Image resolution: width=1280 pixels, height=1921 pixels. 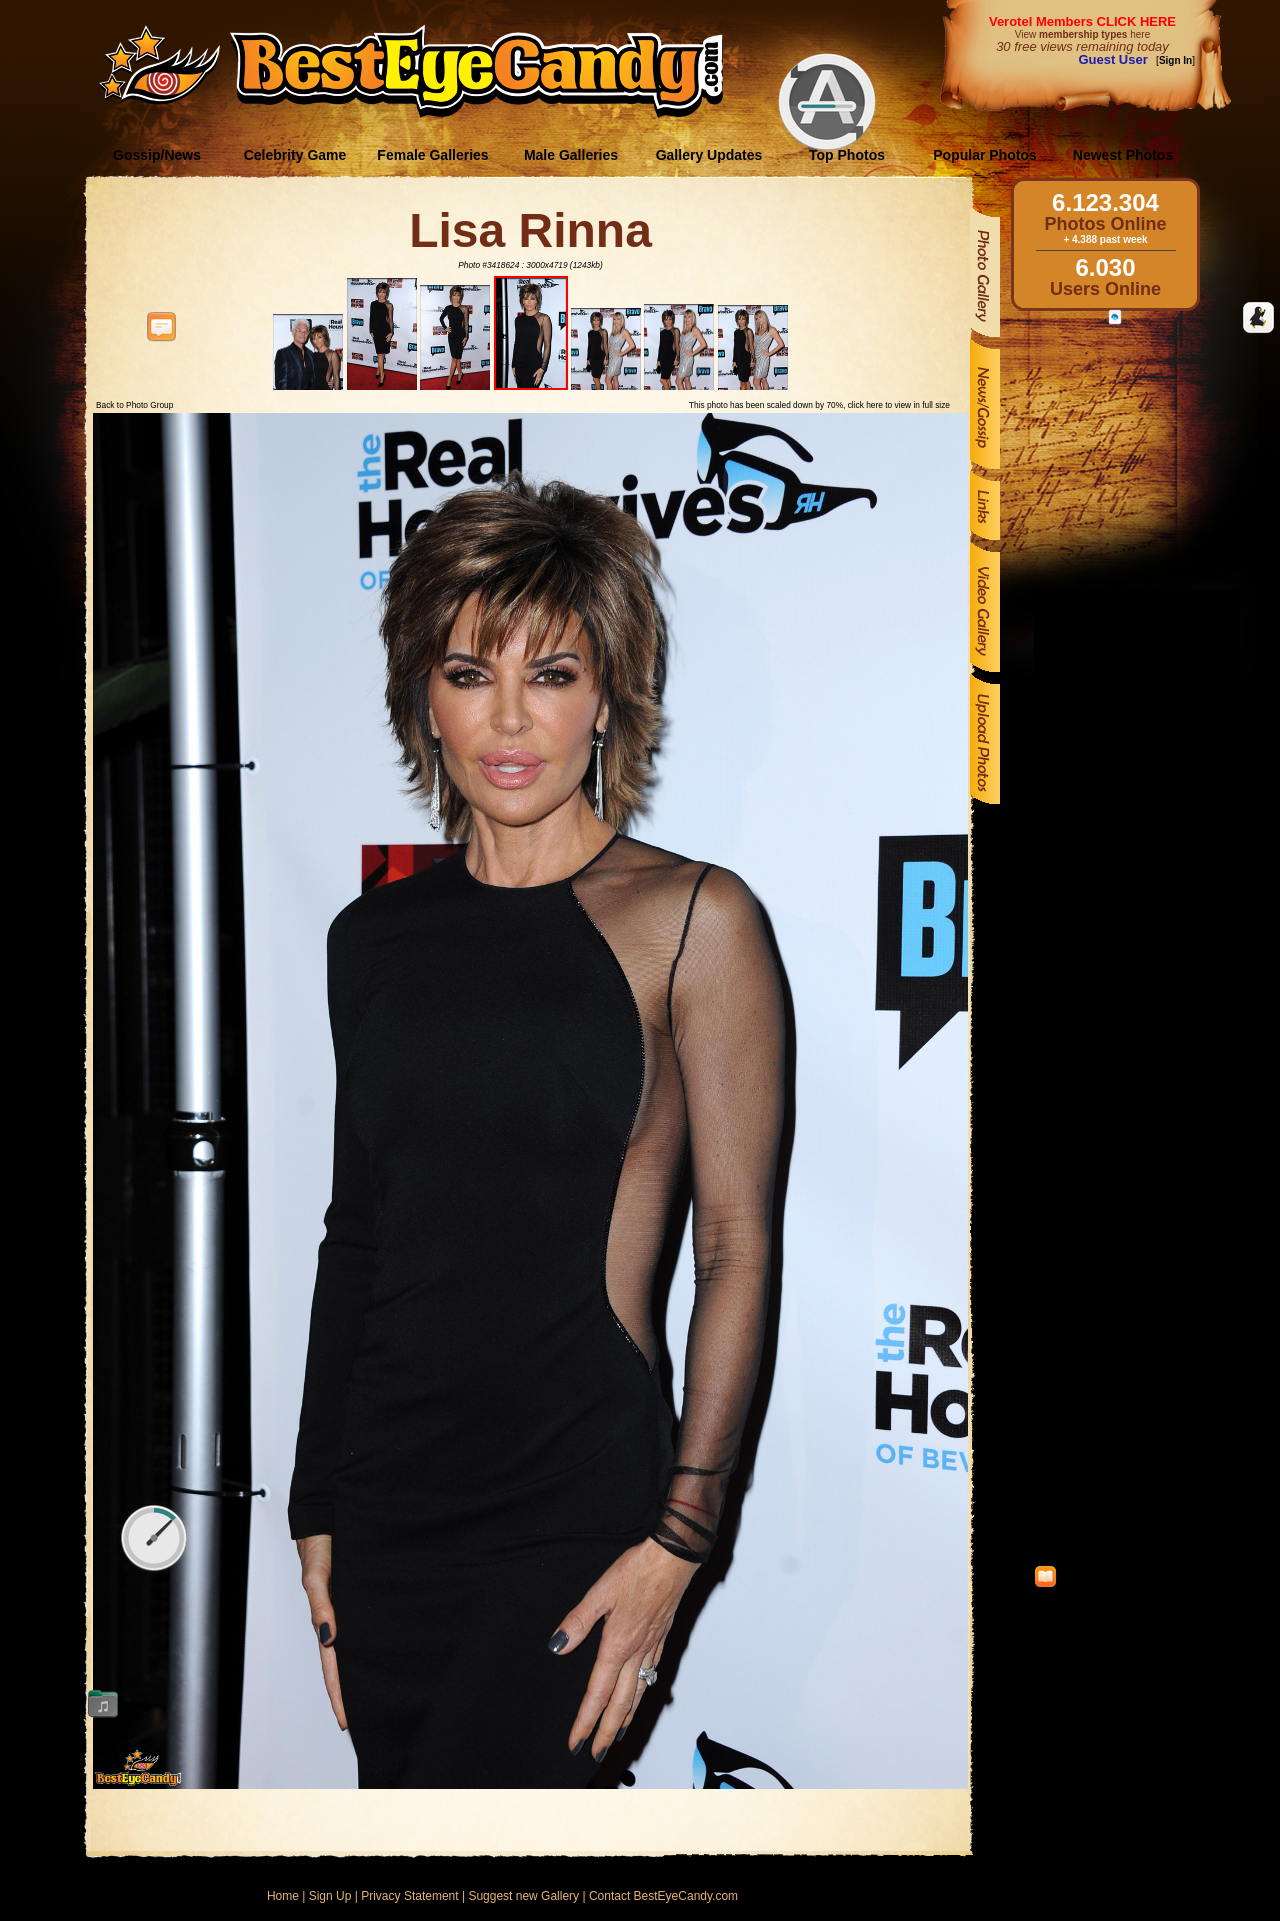 I want to click on open system profiler to analyze performance, so click(x=154, y=1538).